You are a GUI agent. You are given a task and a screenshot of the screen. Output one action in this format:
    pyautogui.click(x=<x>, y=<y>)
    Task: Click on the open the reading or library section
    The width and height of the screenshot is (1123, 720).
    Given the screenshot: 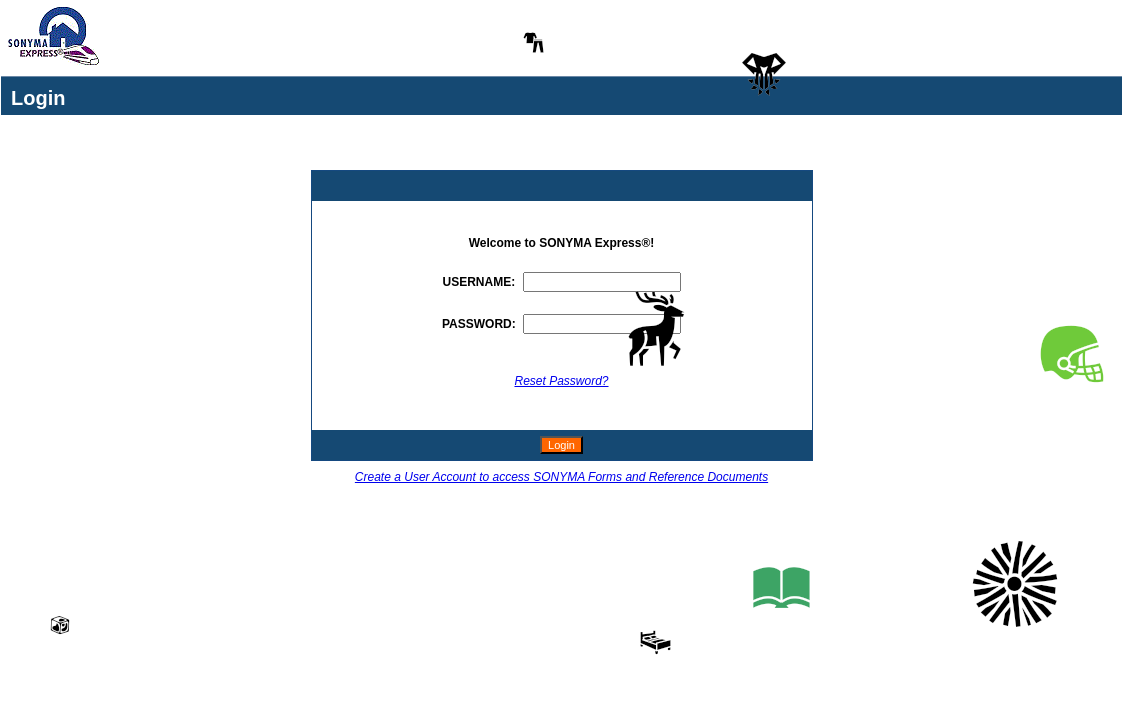 What is the action you would take?
    pyautogui.click(x=781, y=587)
    